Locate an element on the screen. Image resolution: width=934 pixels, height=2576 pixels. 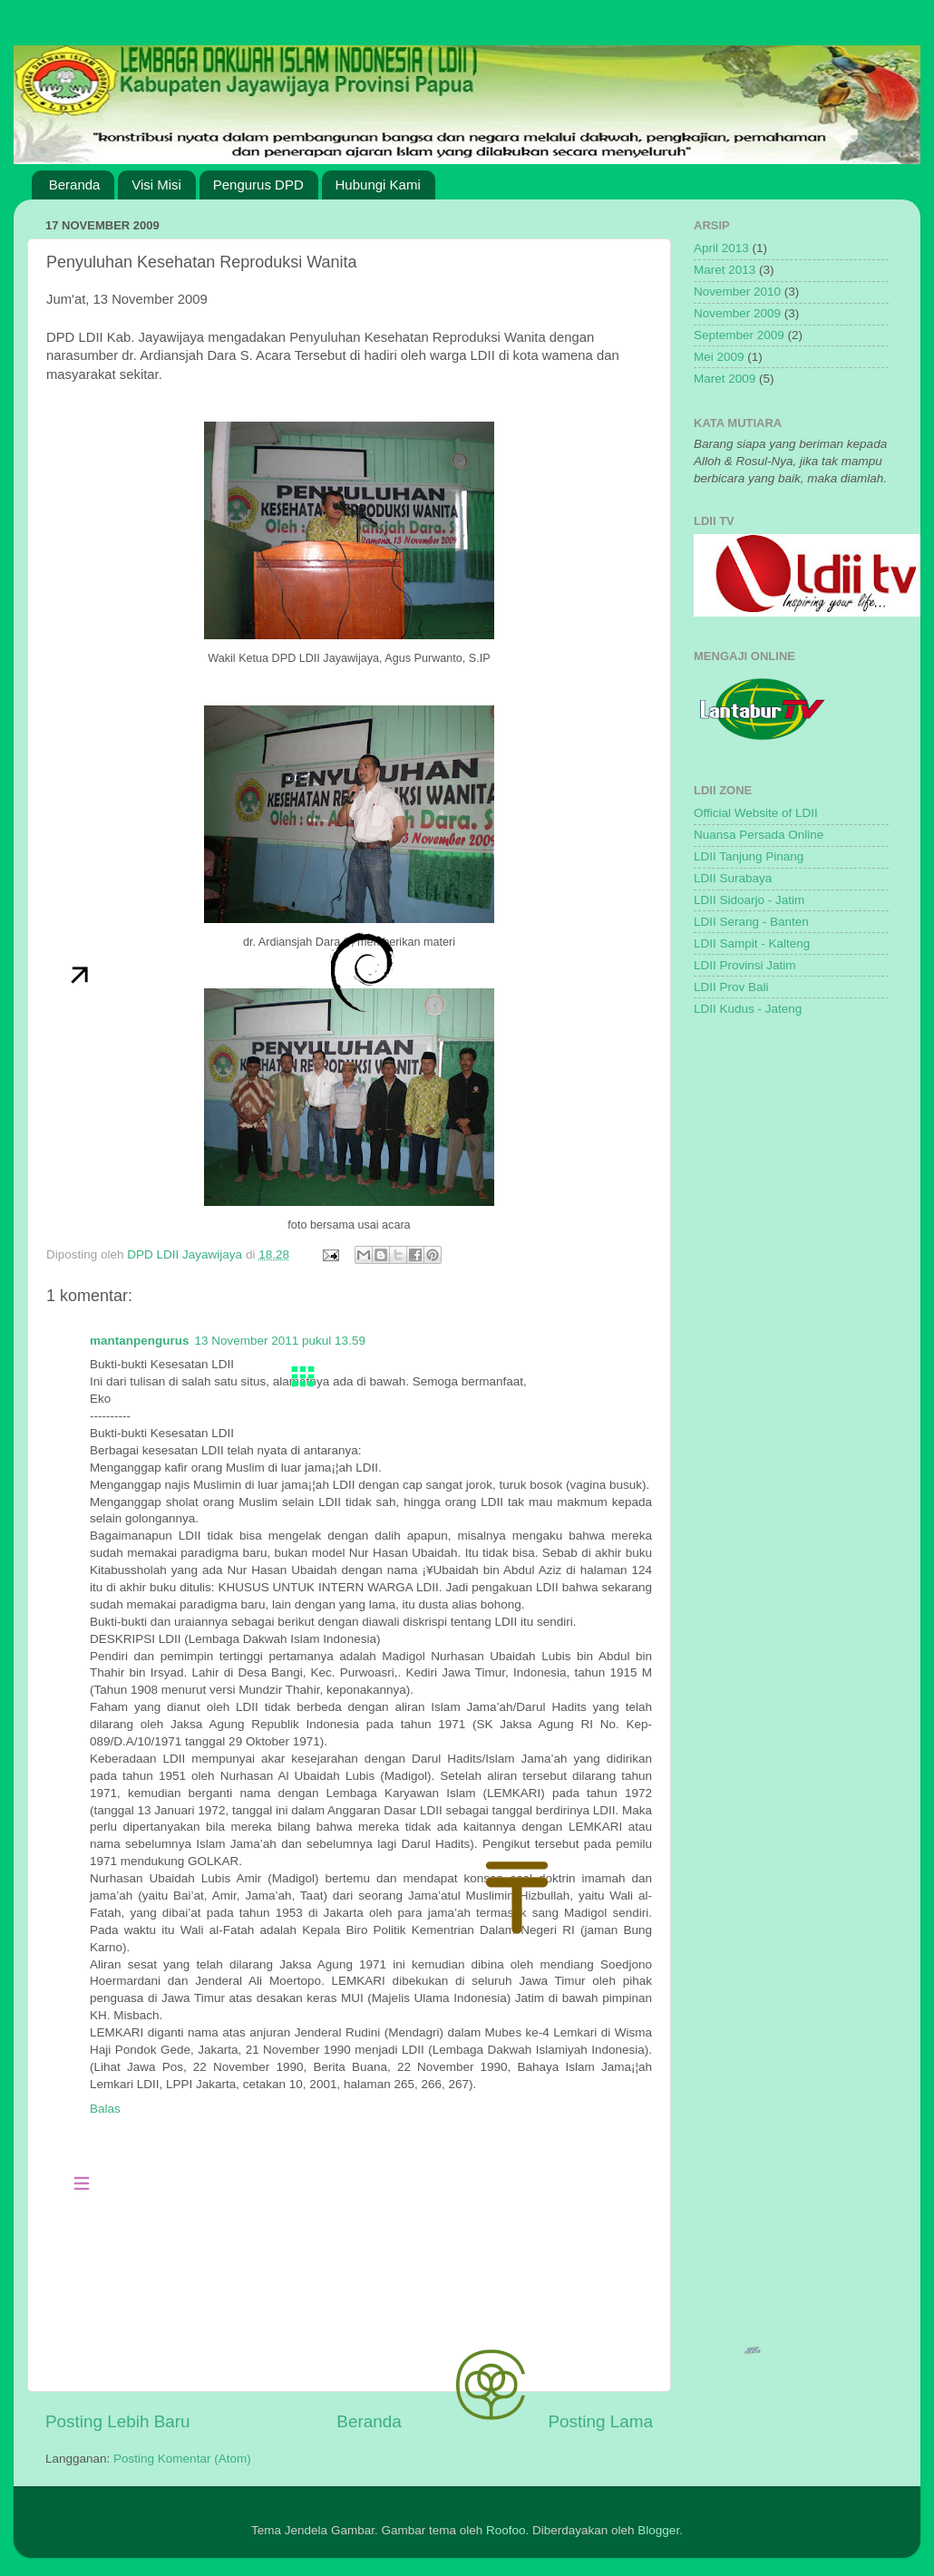
open navigation menu is located at coordinates (82, 2183).